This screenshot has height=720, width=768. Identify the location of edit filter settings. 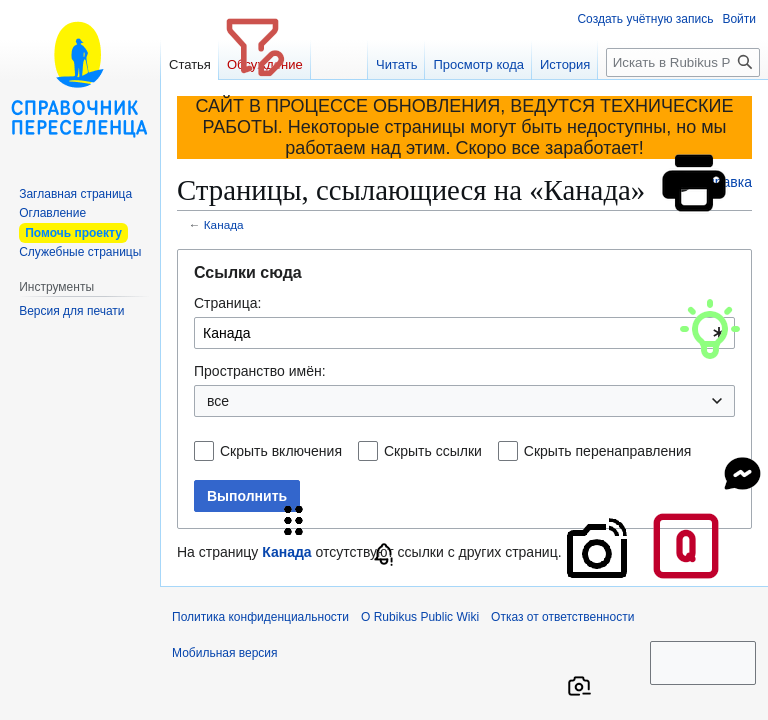
(252, 44).